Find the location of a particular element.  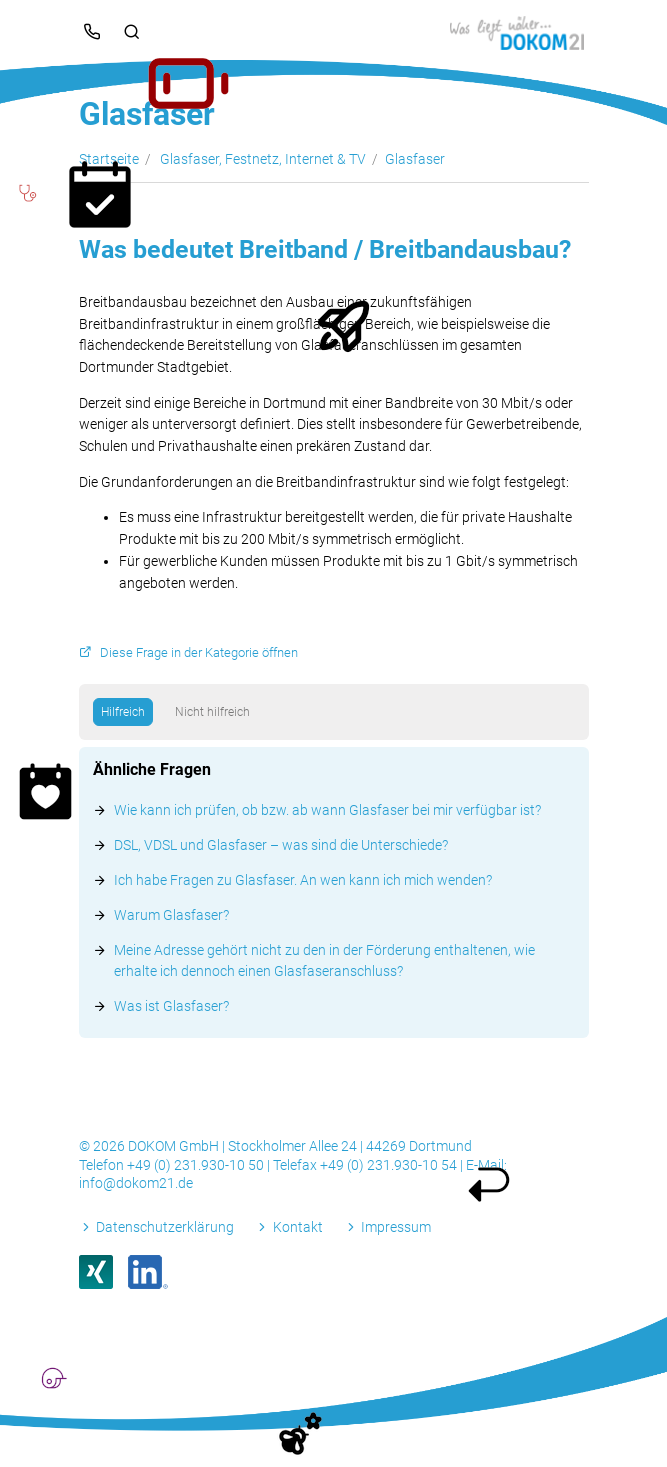

access baseball or sports-related content is located at coordinates (53, 1378).